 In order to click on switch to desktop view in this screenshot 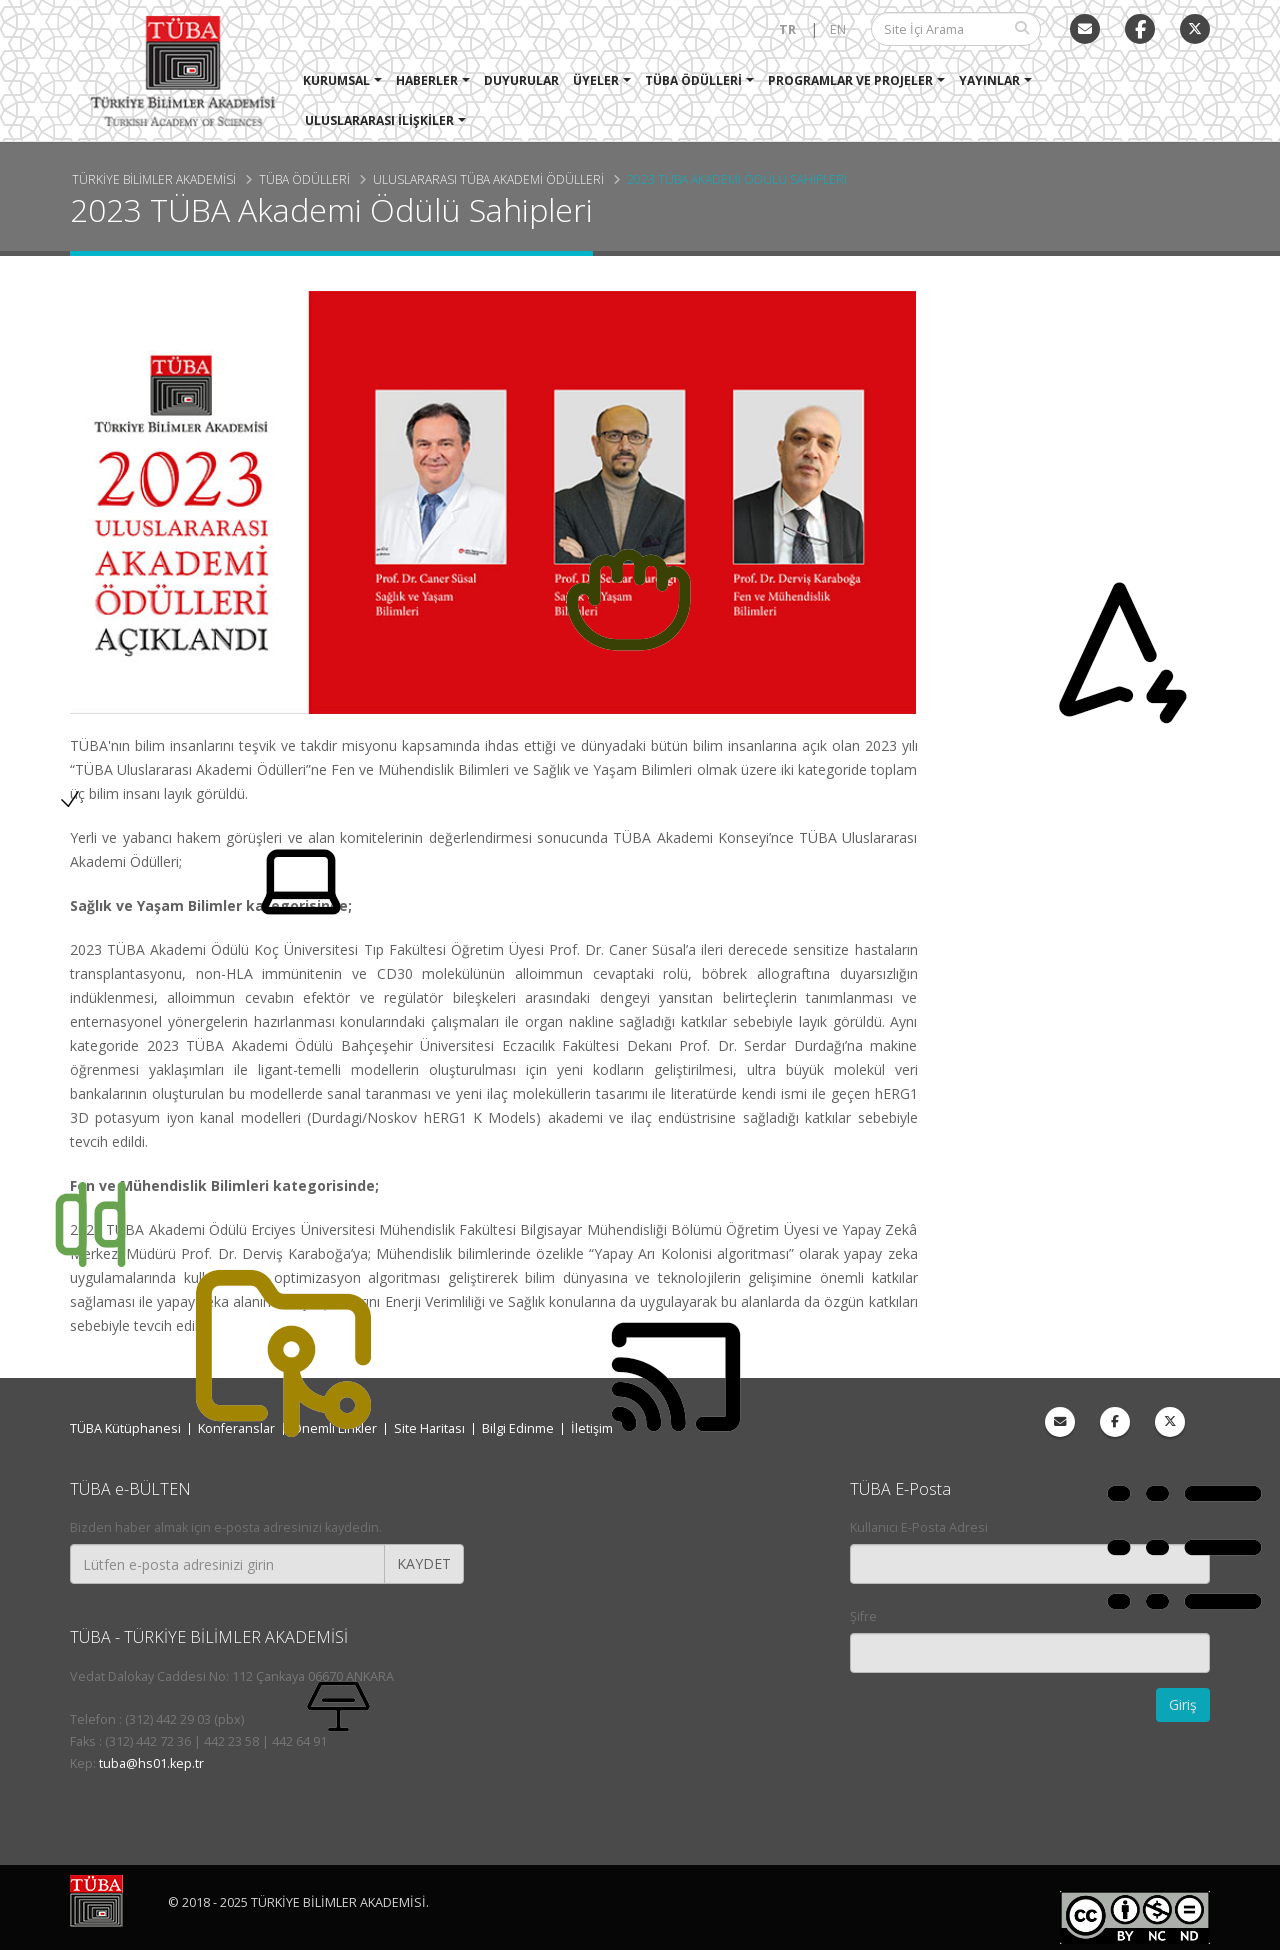, I will do `click(301, 880)`.